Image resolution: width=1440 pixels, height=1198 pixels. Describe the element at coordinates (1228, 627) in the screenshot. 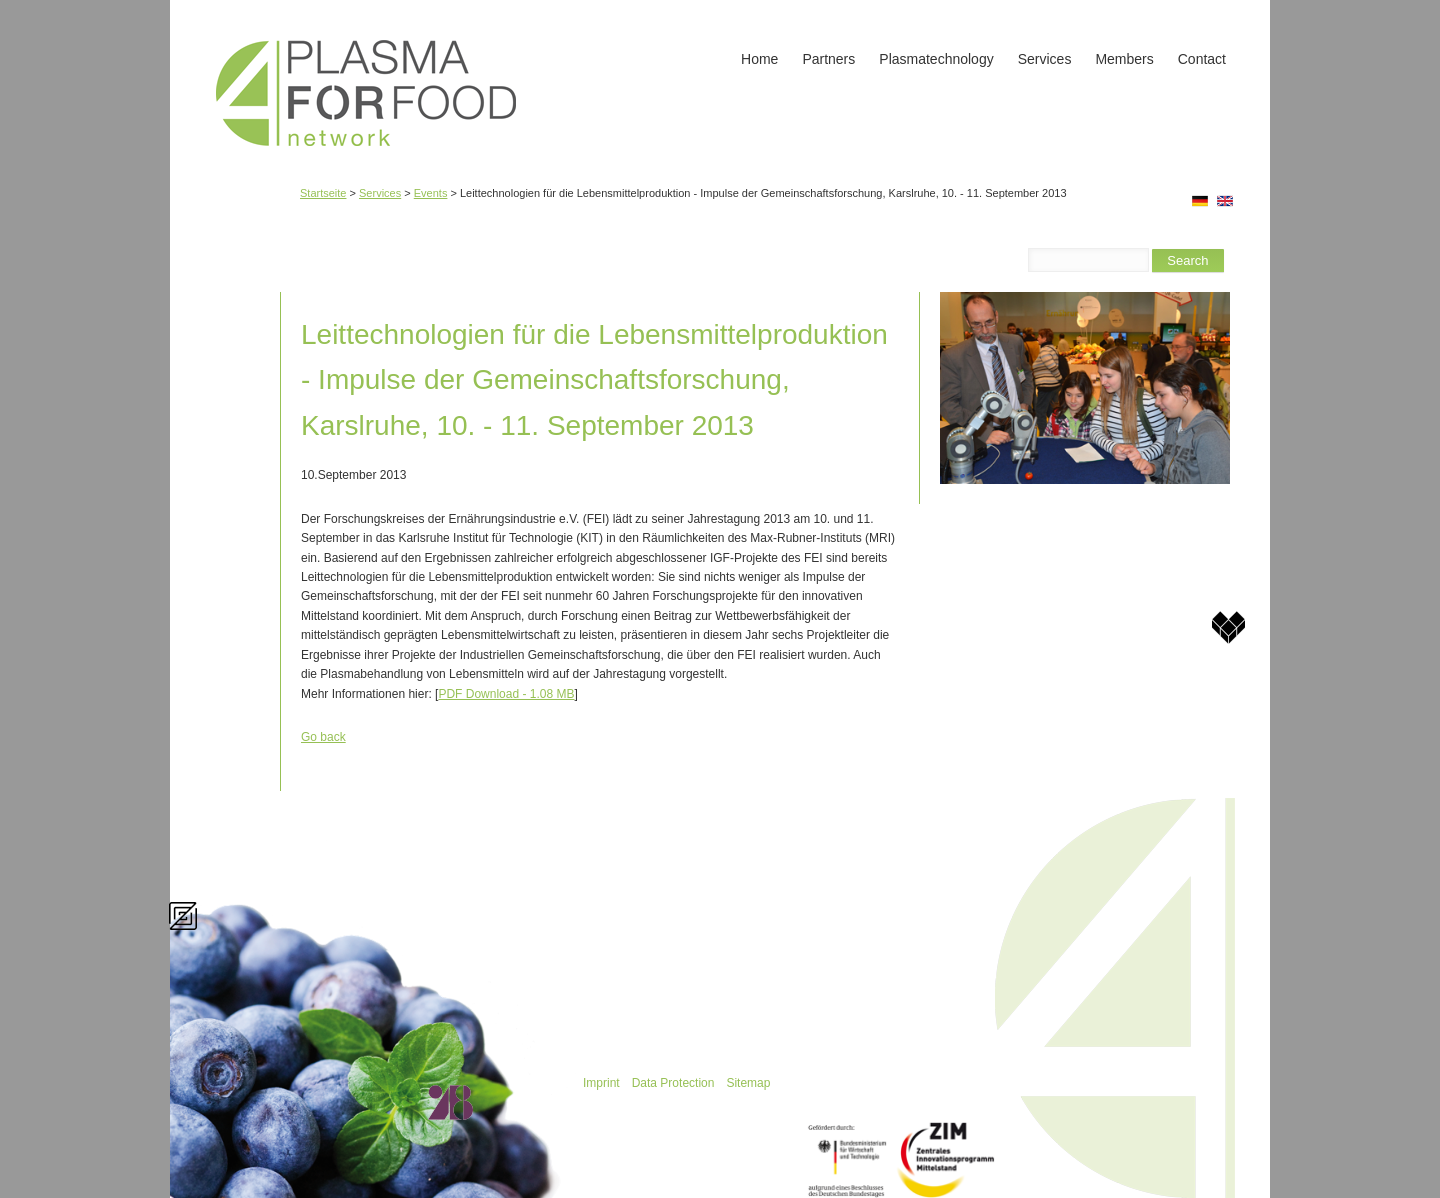

I see `bazel build system logo` at that location.